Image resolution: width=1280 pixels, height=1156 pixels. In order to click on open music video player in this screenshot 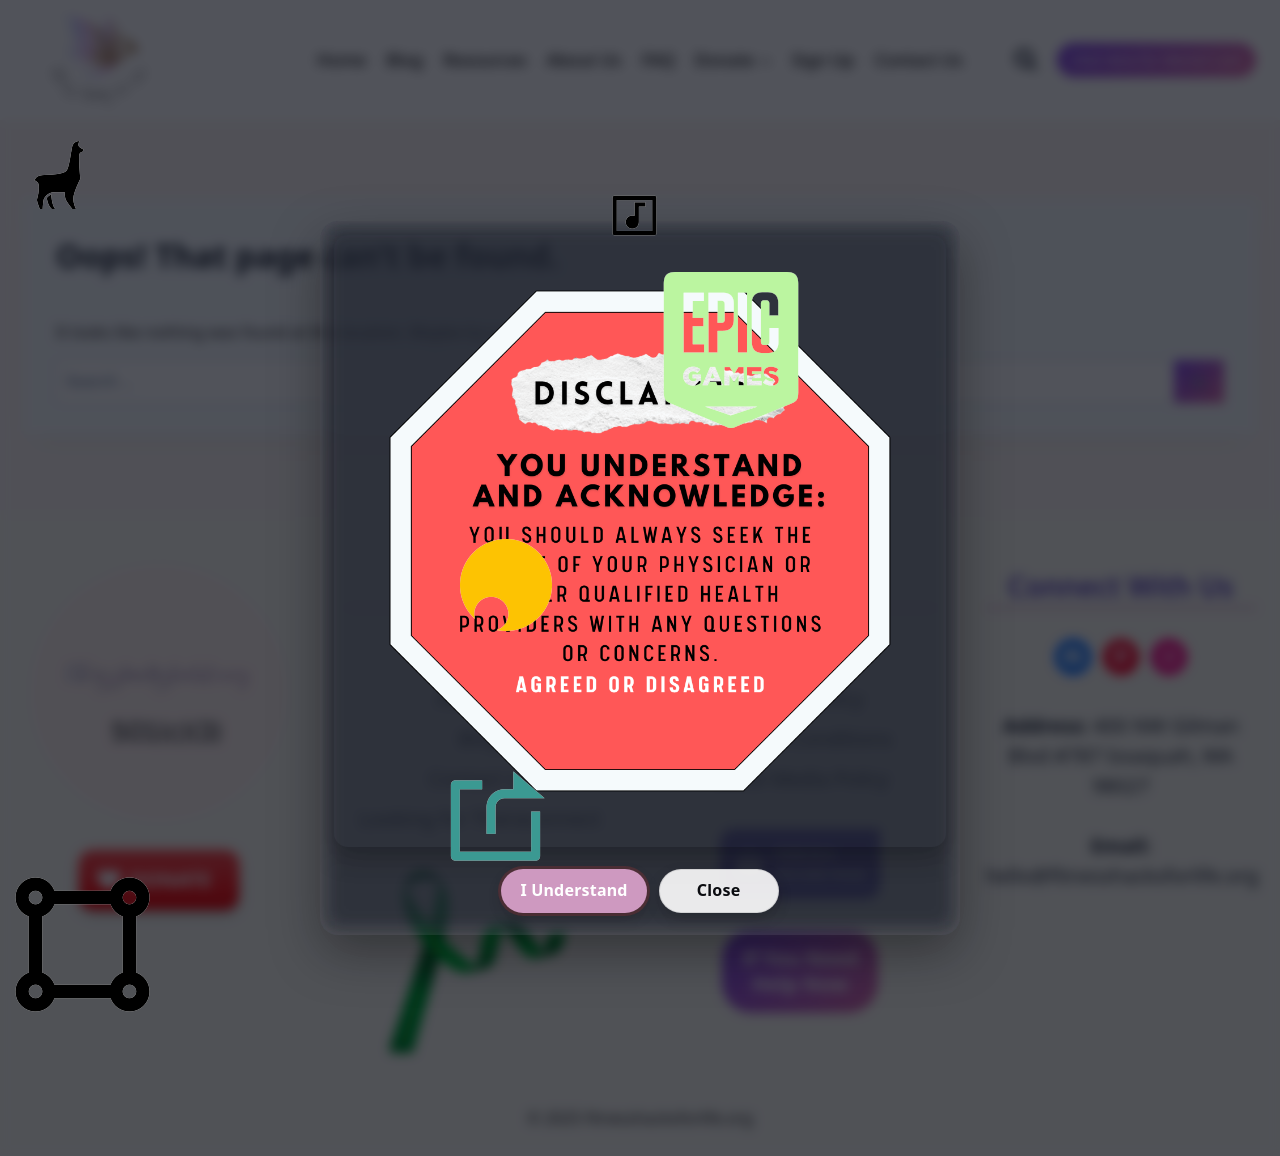, I will do `click(634, 215)`.